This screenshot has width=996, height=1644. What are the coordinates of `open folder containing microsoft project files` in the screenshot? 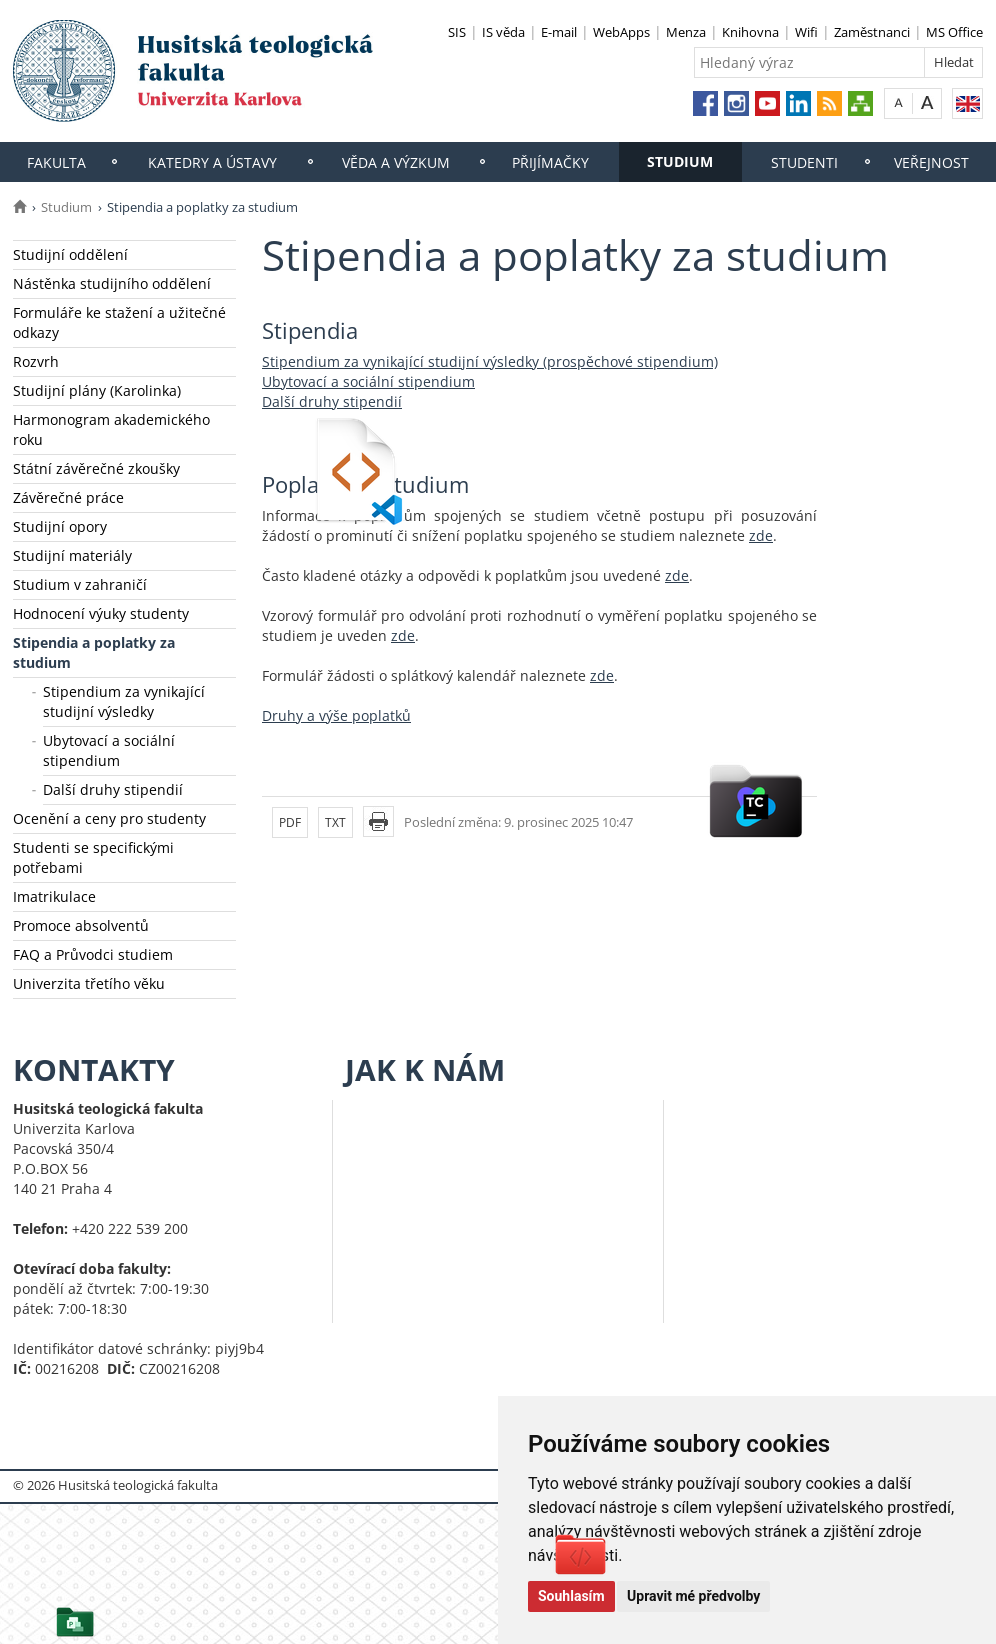 It's located at (75, 1623).